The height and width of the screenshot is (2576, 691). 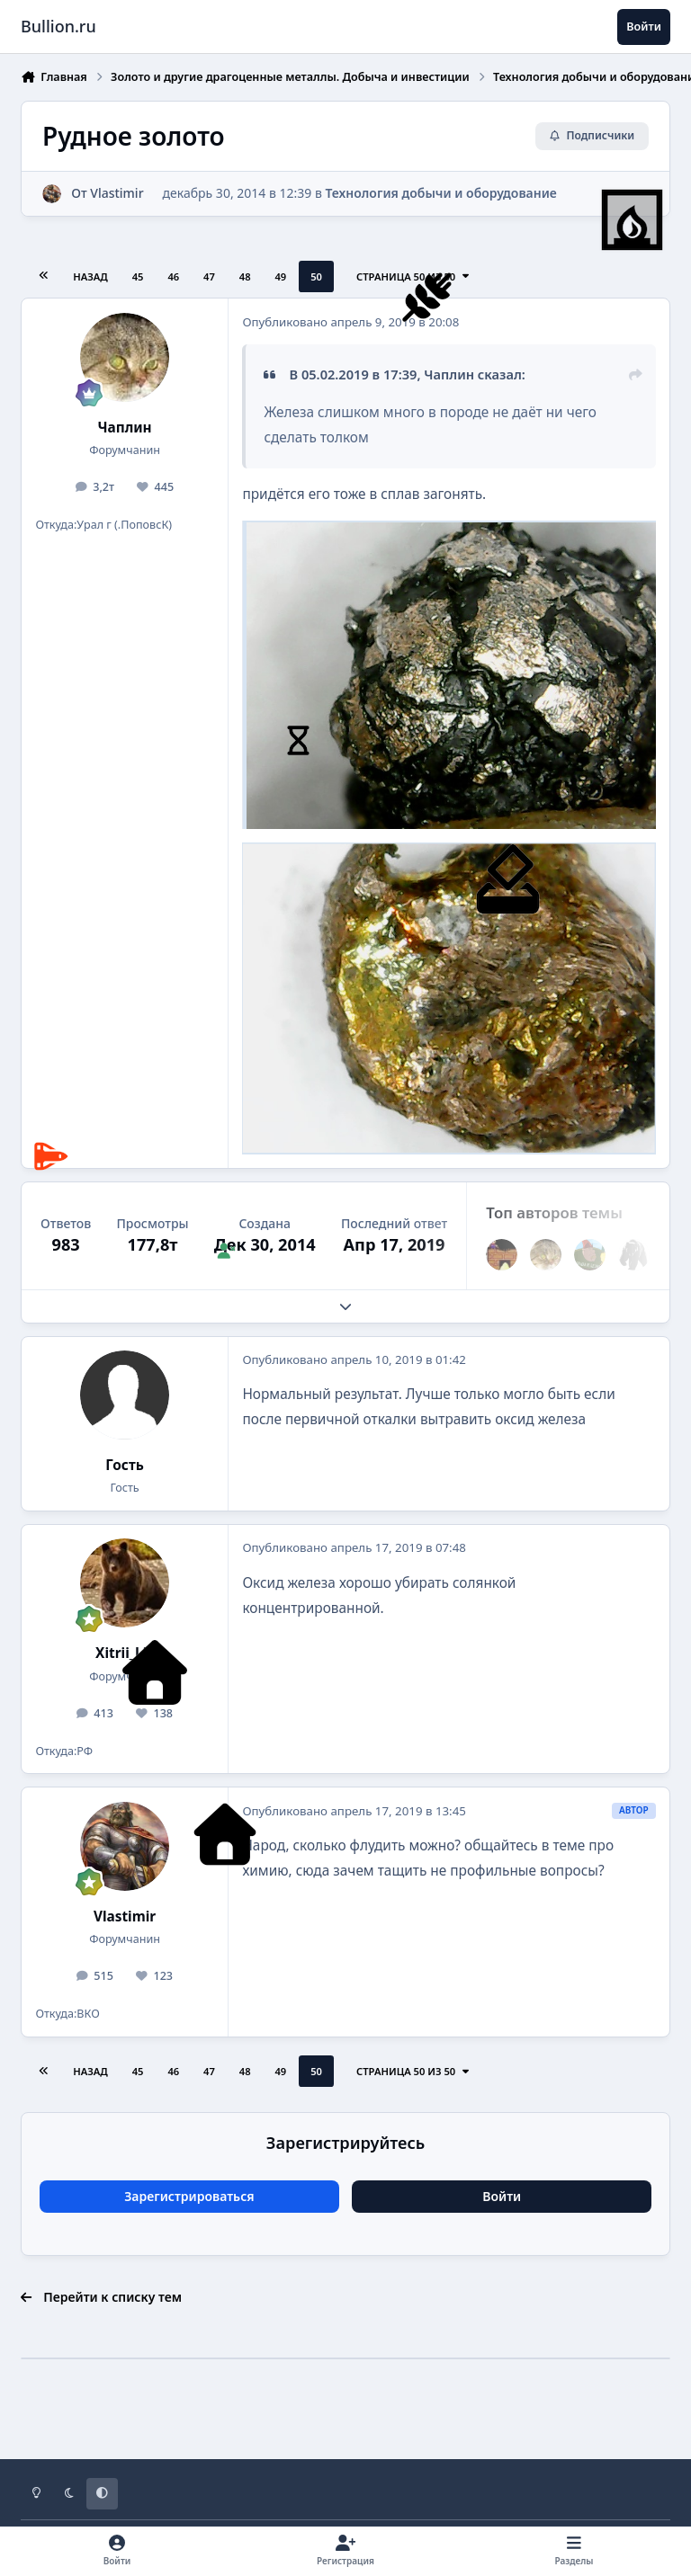 I want to click on navigate to home screen, so click(x=155, y=1672).